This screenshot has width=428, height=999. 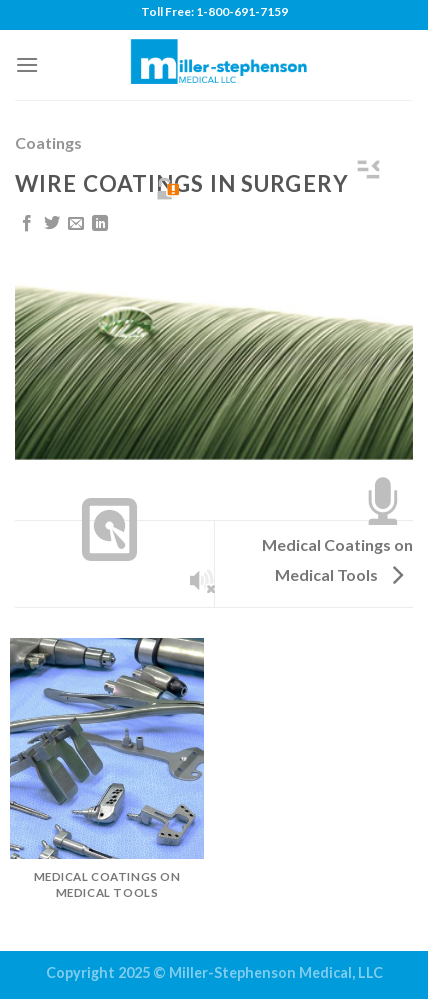 What do you see at coordinates (167, 189) in the screenshot?
I see `indicates an insecure or unencrypted connection` at bounding box center [167, 189].